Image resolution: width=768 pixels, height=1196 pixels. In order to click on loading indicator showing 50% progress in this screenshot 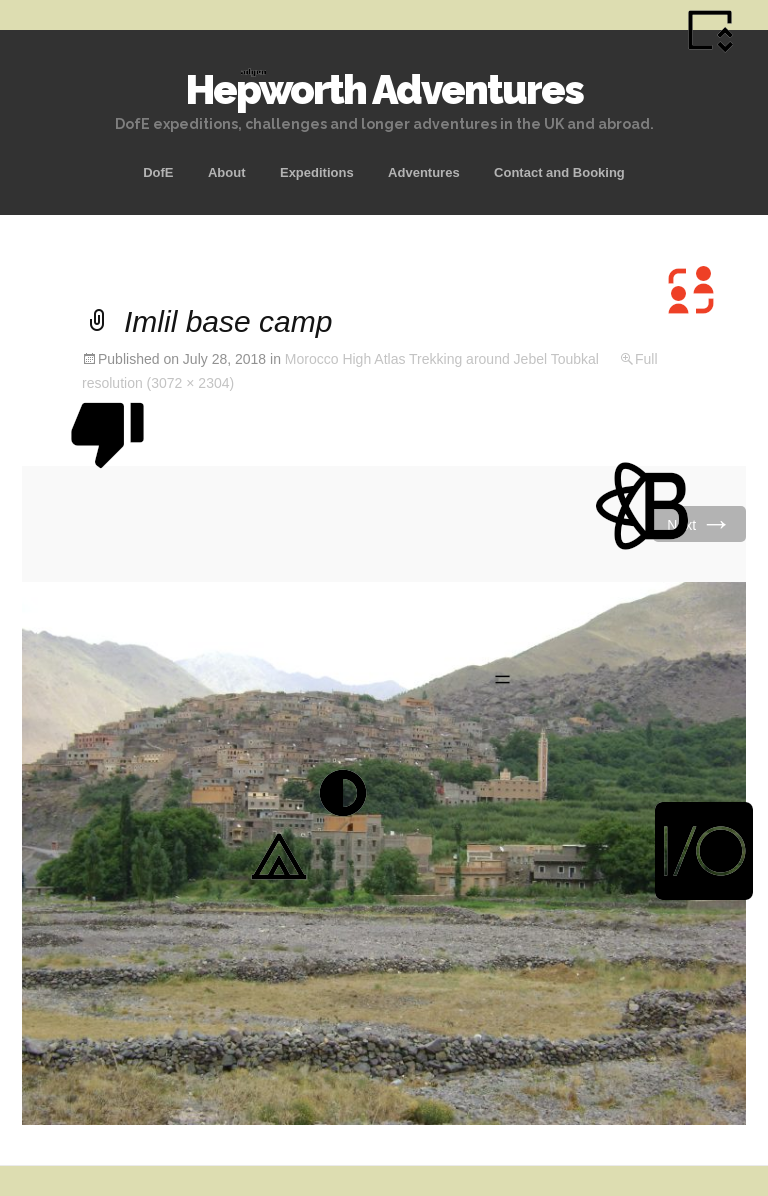, I will do `click(343, 793)`.